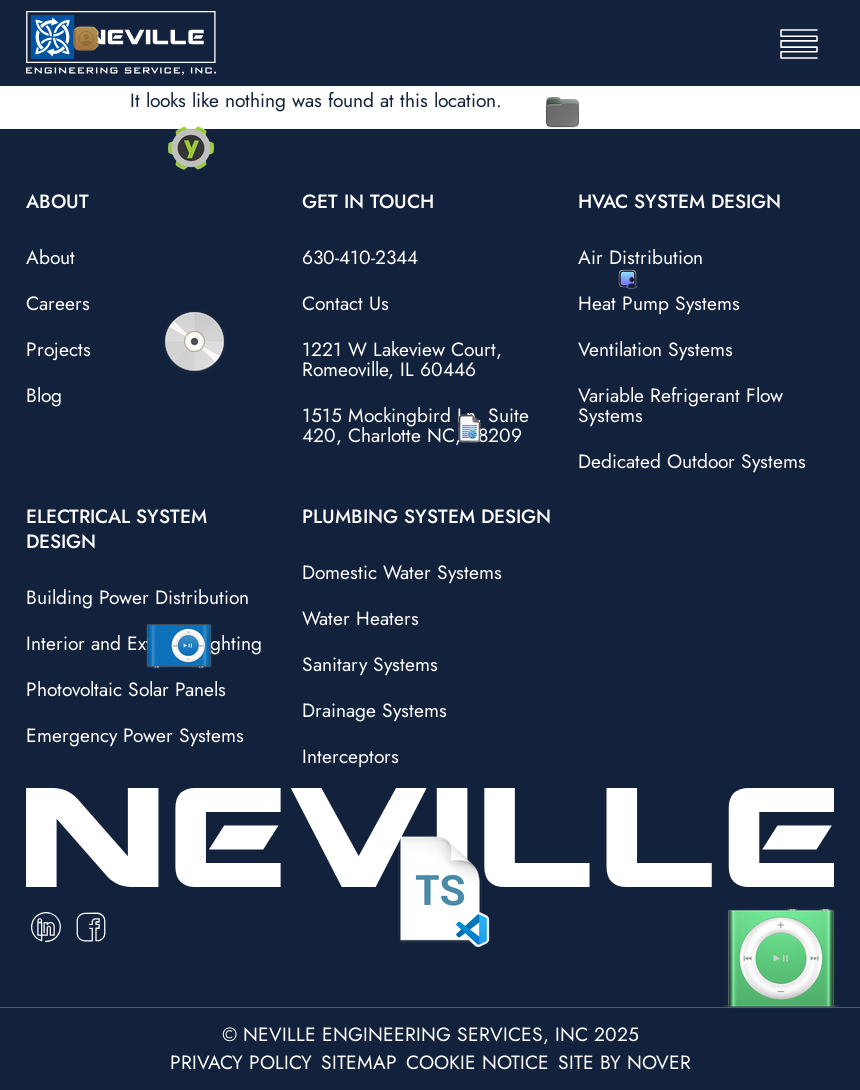 The height and width of the screenshot is (1090, 860). What do you see at coordinates (179, 634) in the screenshot?
I see `indicates a connected iPod shuffle device` at bounding box center [179, 634].